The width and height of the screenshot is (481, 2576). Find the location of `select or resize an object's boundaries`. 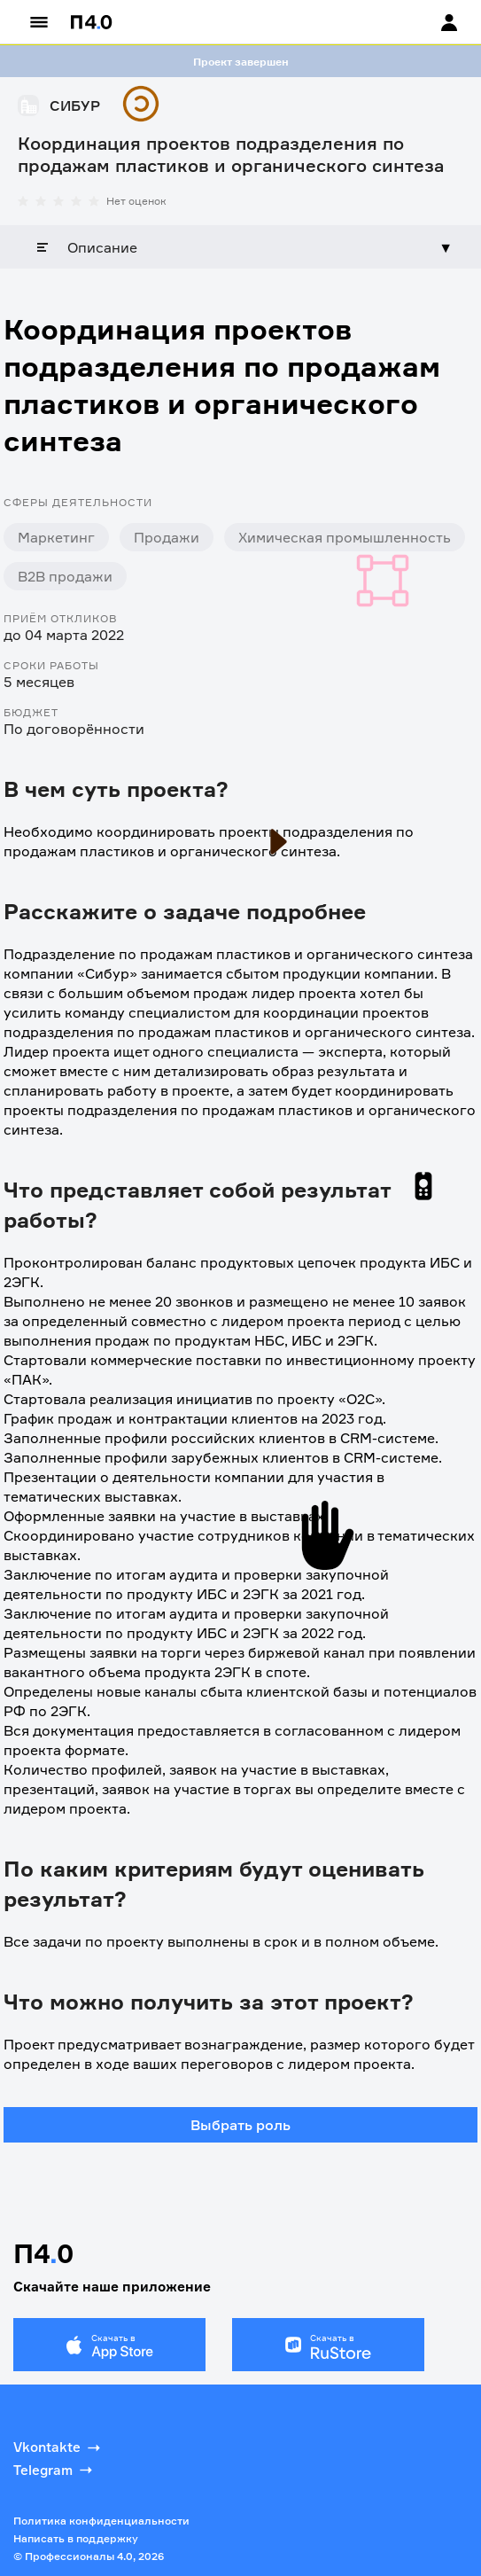

select or resize an object's boundaries is located at coordinates (383, 581).